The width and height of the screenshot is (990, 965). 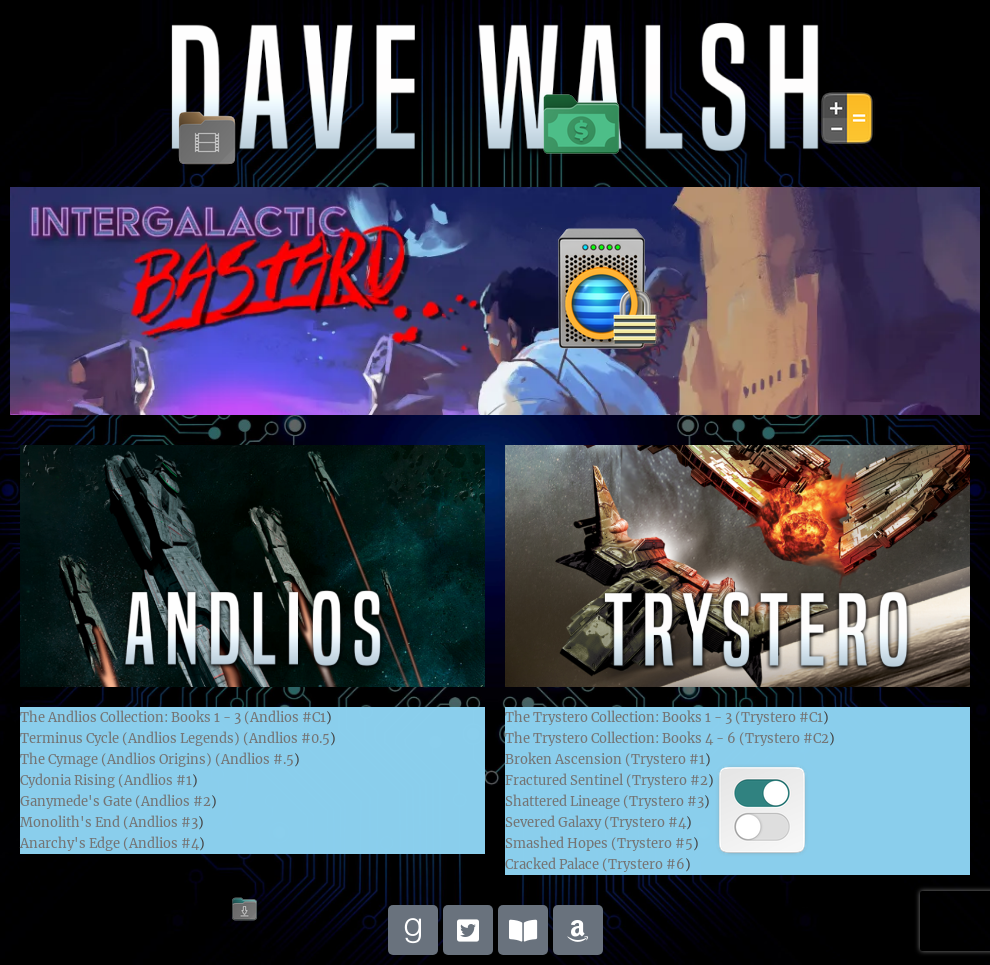 What do you see at coordinates (601, 288) in the screenshot?
I see `locked RAID 0 storage array` at bounding box center [601, 288].